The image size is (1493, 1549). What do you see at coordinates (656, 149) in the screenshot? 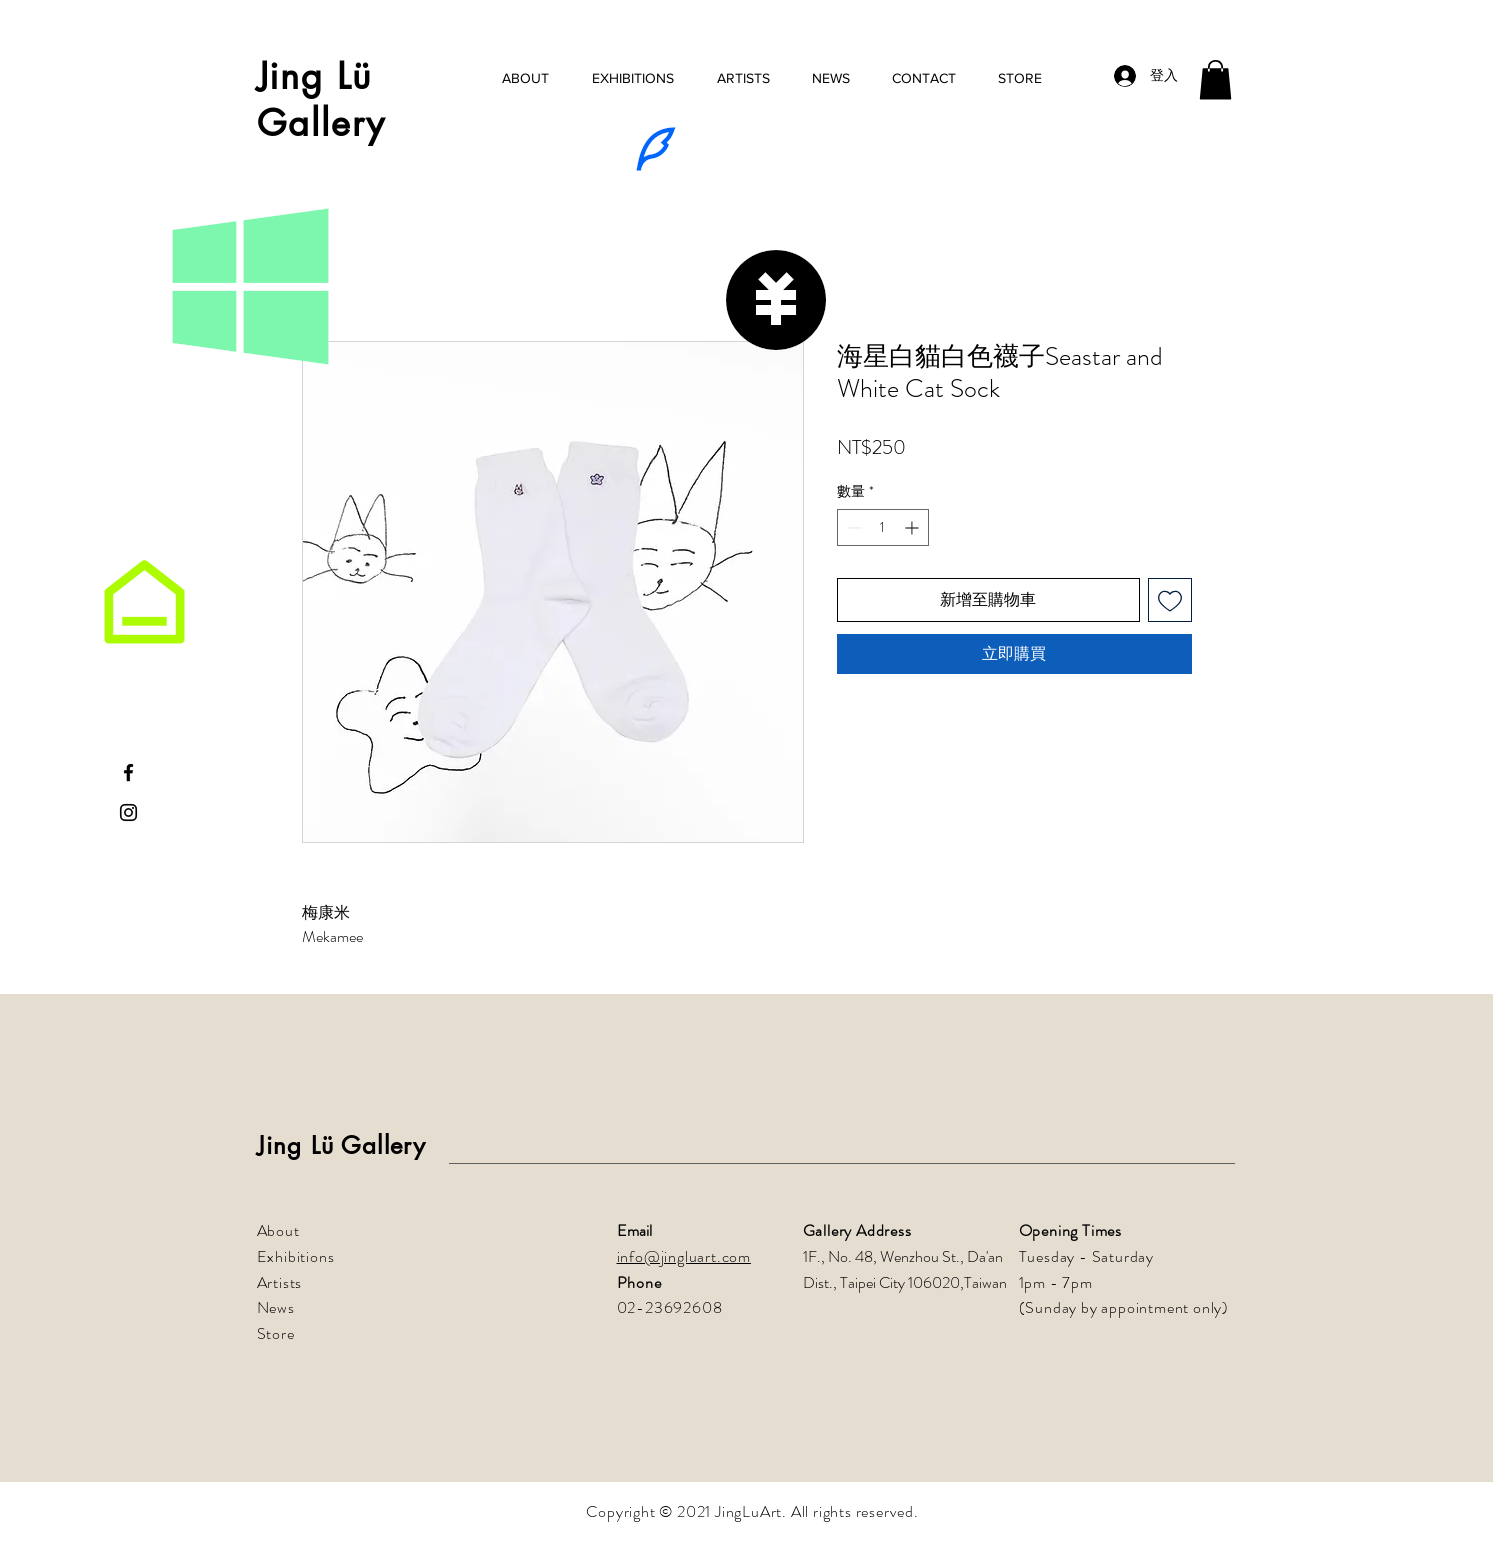
I see `compose or write a new document` at bounding box center [656, 149].